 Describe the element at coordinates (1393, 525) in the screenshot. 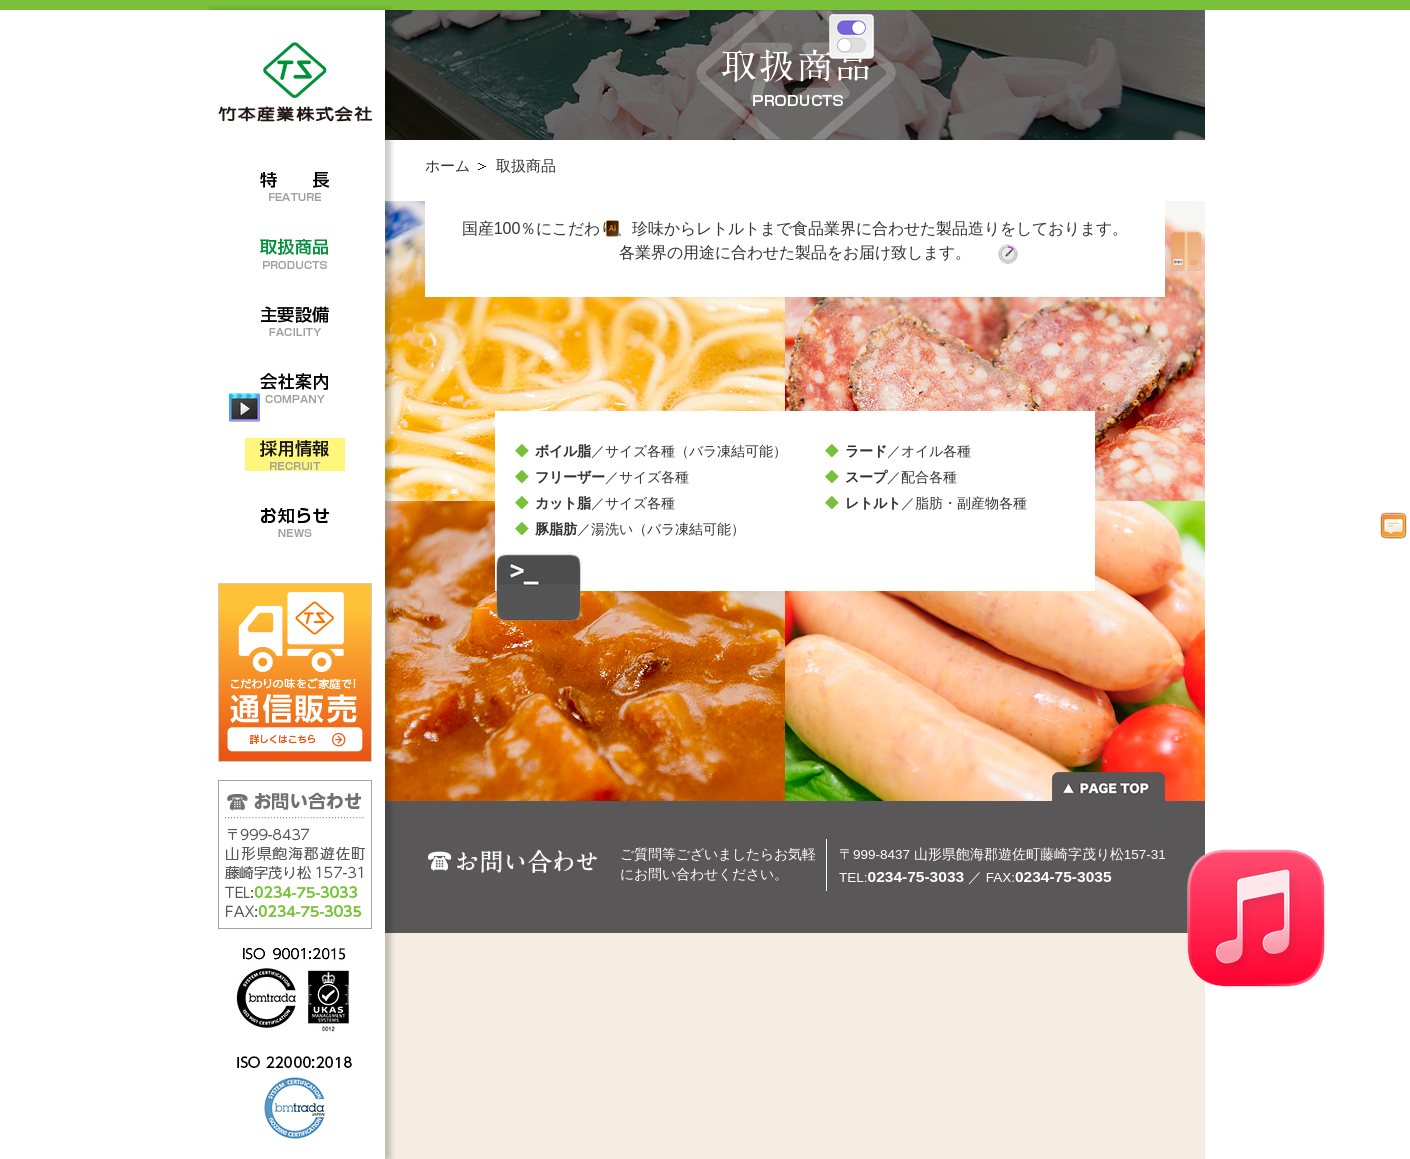

I see `open the messaging or chat app` at that location.